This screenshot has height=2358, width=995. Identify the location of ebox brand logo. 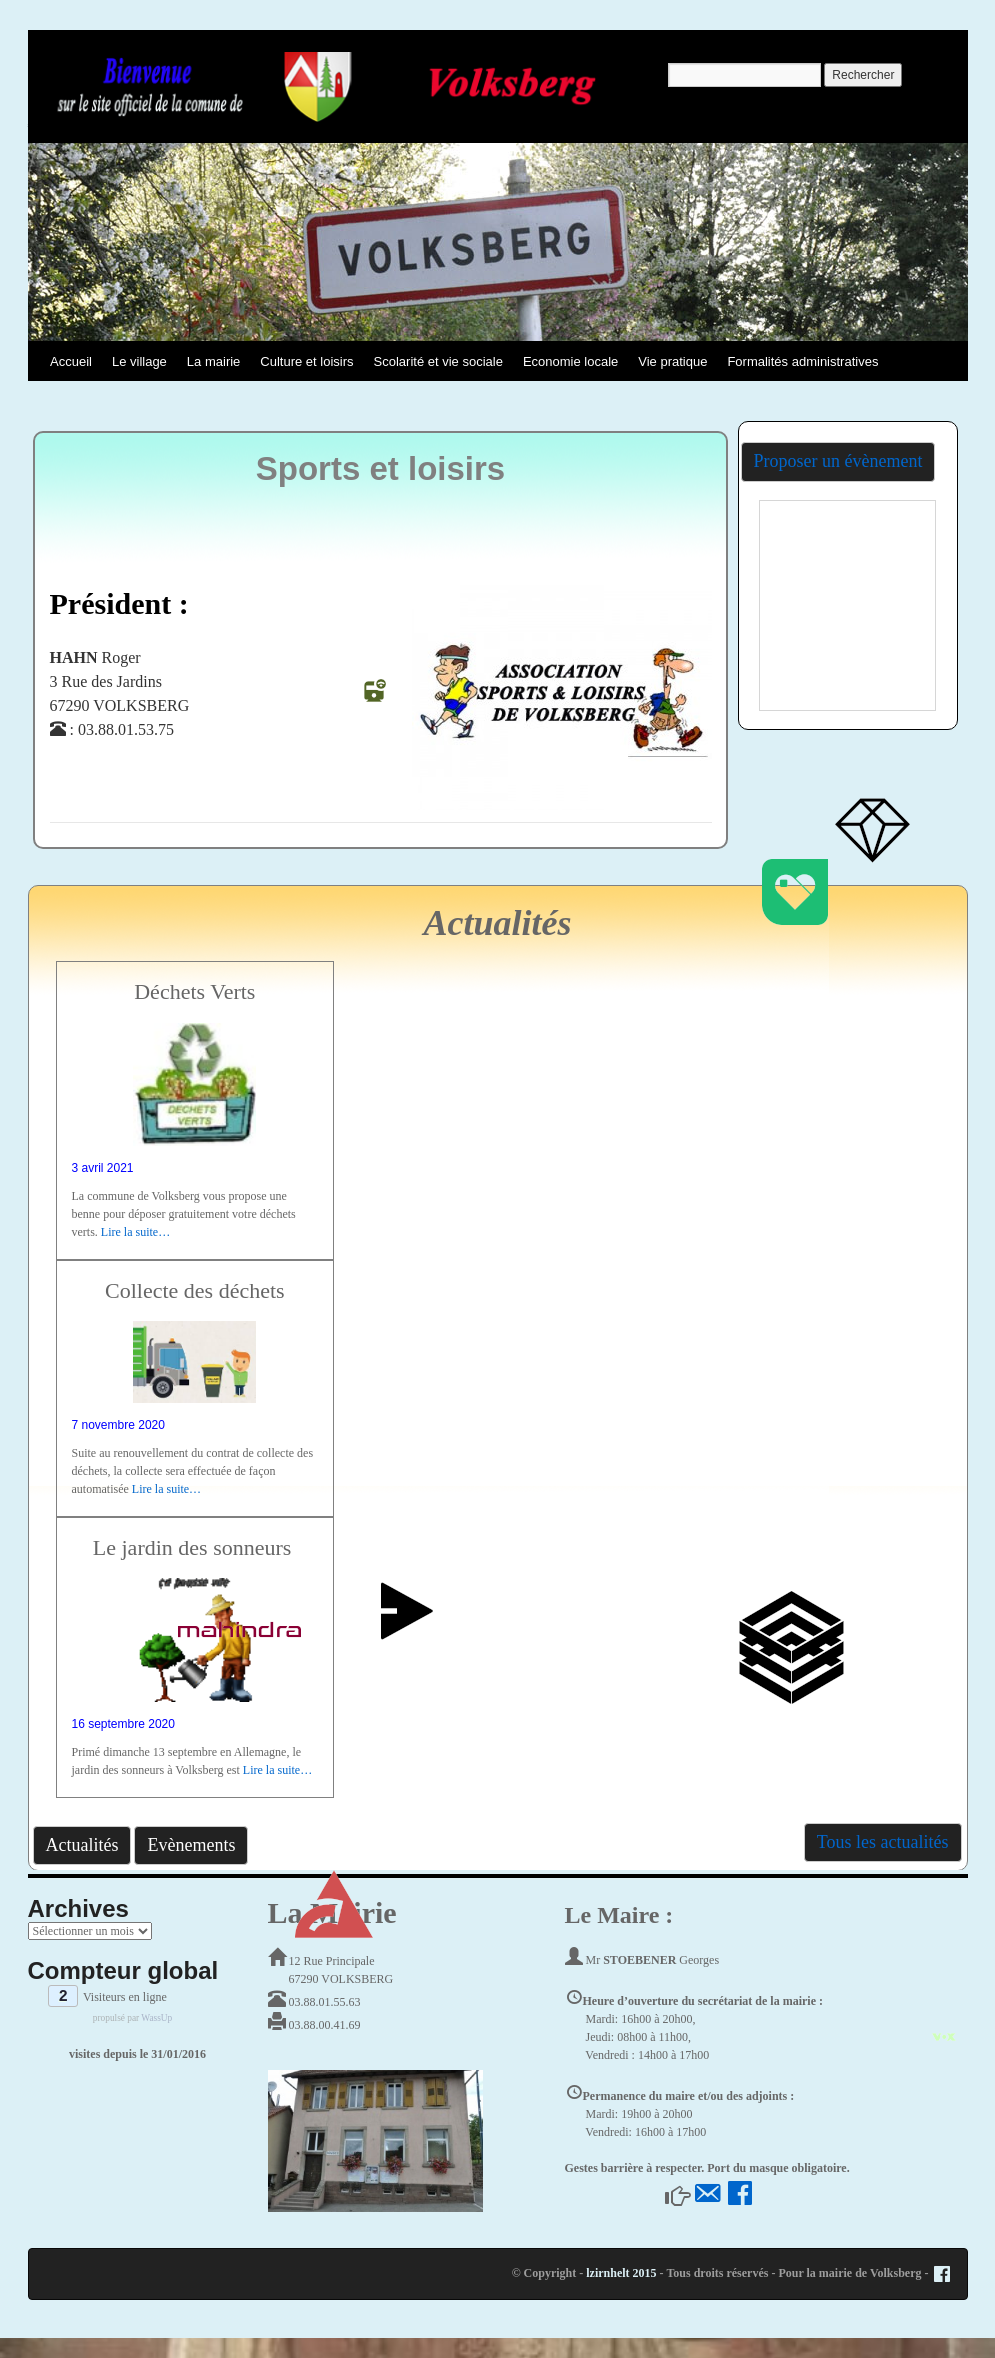
(791, 1647).